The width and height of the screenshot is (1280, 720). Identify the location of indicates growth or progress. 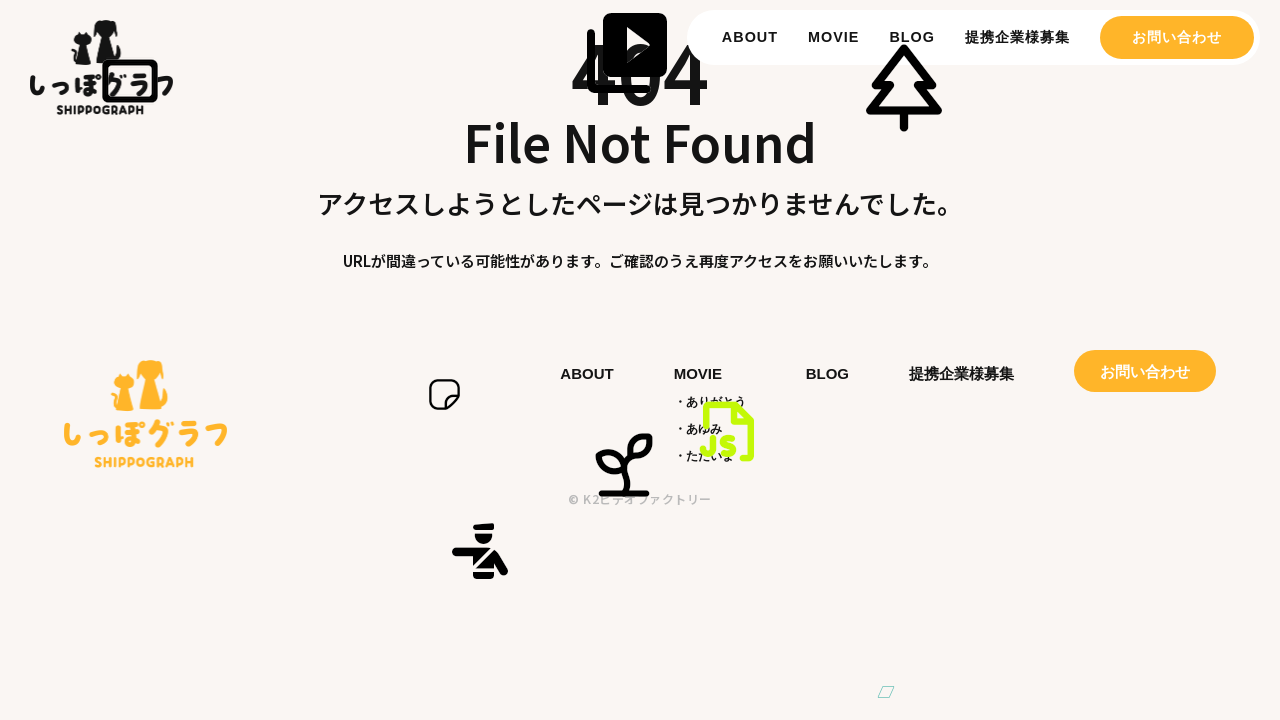
(624, 465).